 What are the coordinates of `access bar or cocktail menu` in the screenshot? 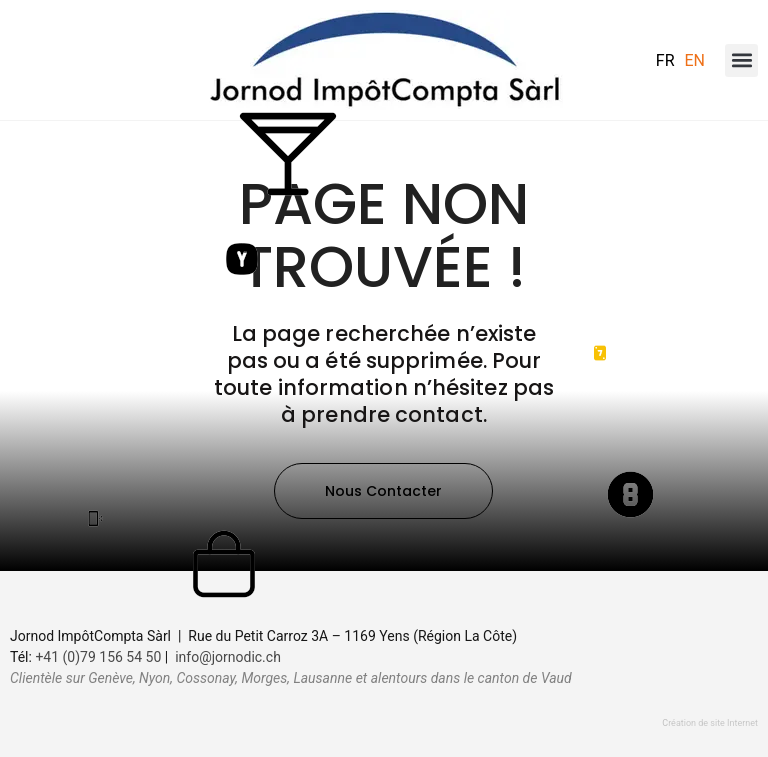 It's located at (288, 154).